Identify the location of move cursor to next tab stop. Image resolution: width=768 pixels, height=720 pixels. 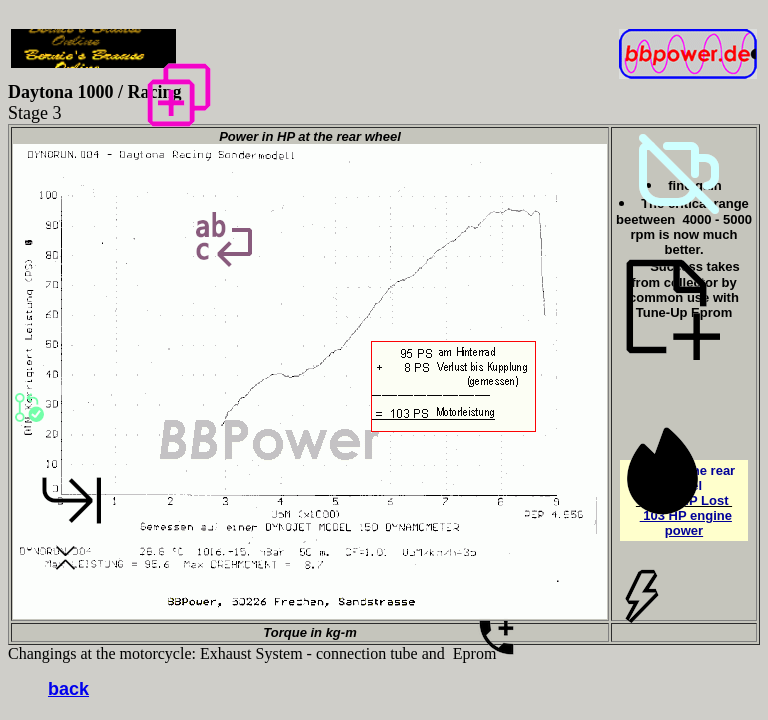
(67, 498).